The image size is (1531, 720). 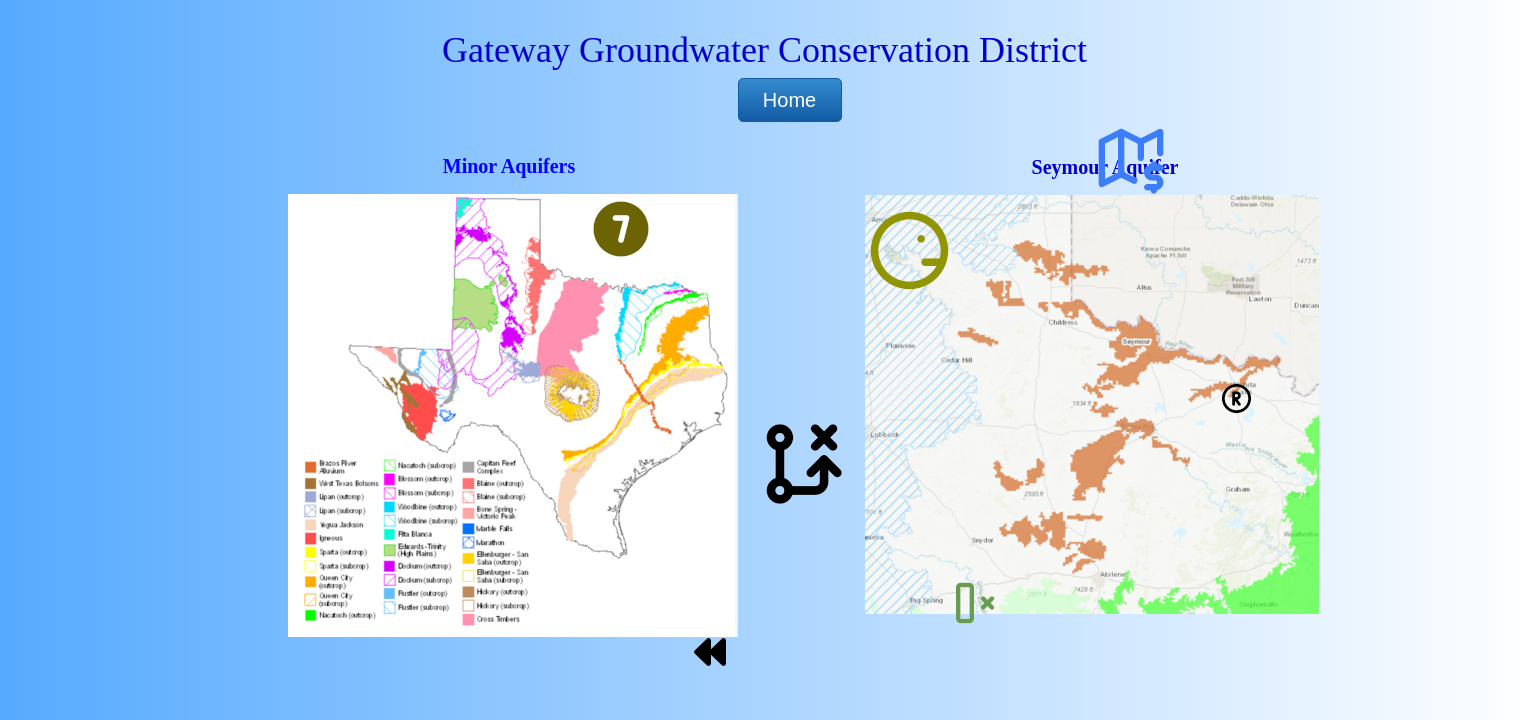 What do you see at coordinates (621, 229) in the screenshot?
I see `indicates step 7 in a multi-step process` at bounding box center [621, 229].